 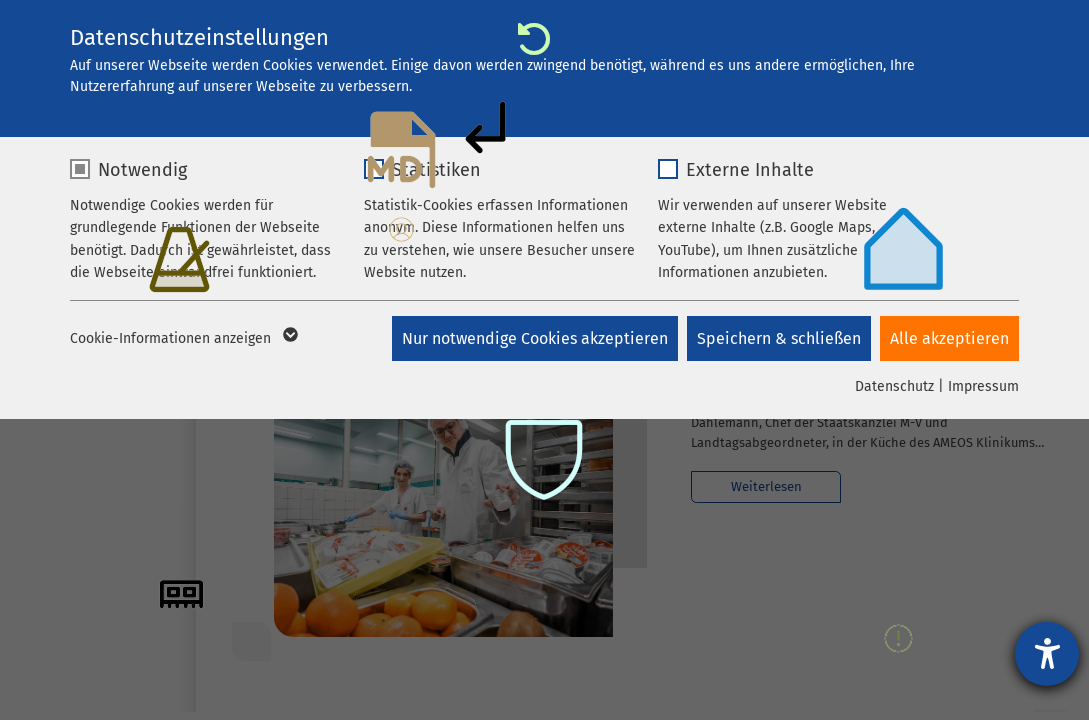 What do you see at coordinates (534, 39) in the screenshot?
I see `undo the last action` at bounding box center [534, 39].